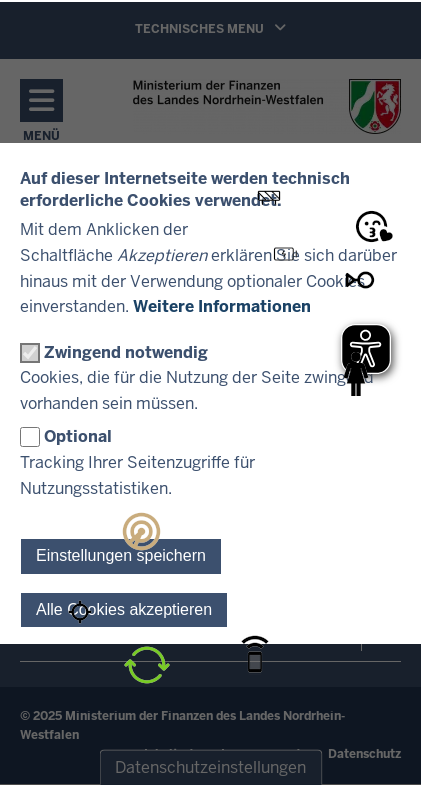  What do you see at coordinates (360, 280) in the screenshot?
I see `select third gender or non-binary option` at bounding box center [360, 280].